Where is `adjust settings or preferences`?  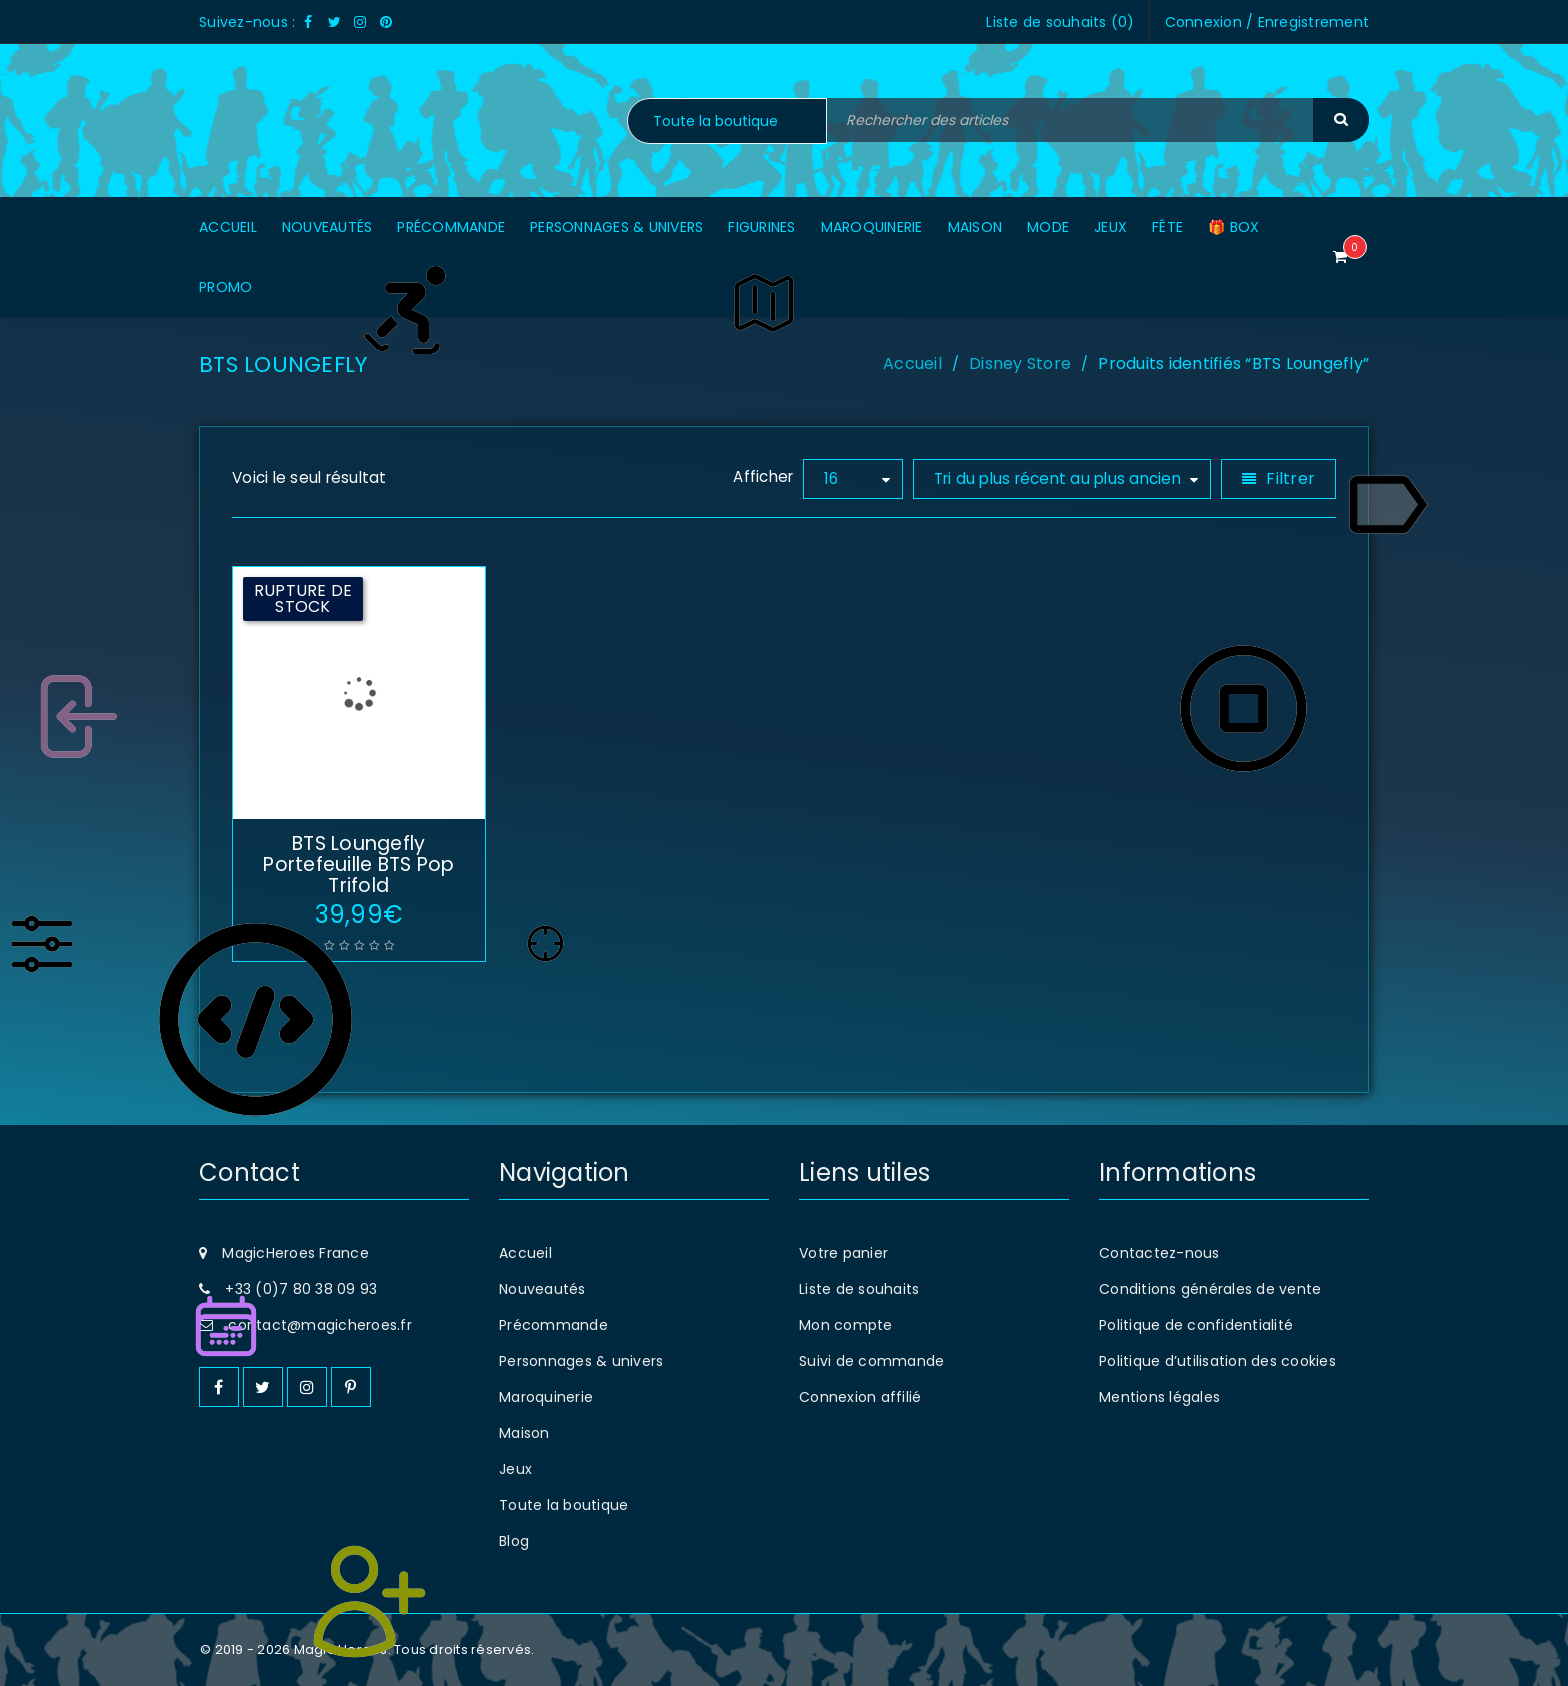 adjust settings or preferences is located at coordinates (42, 944).